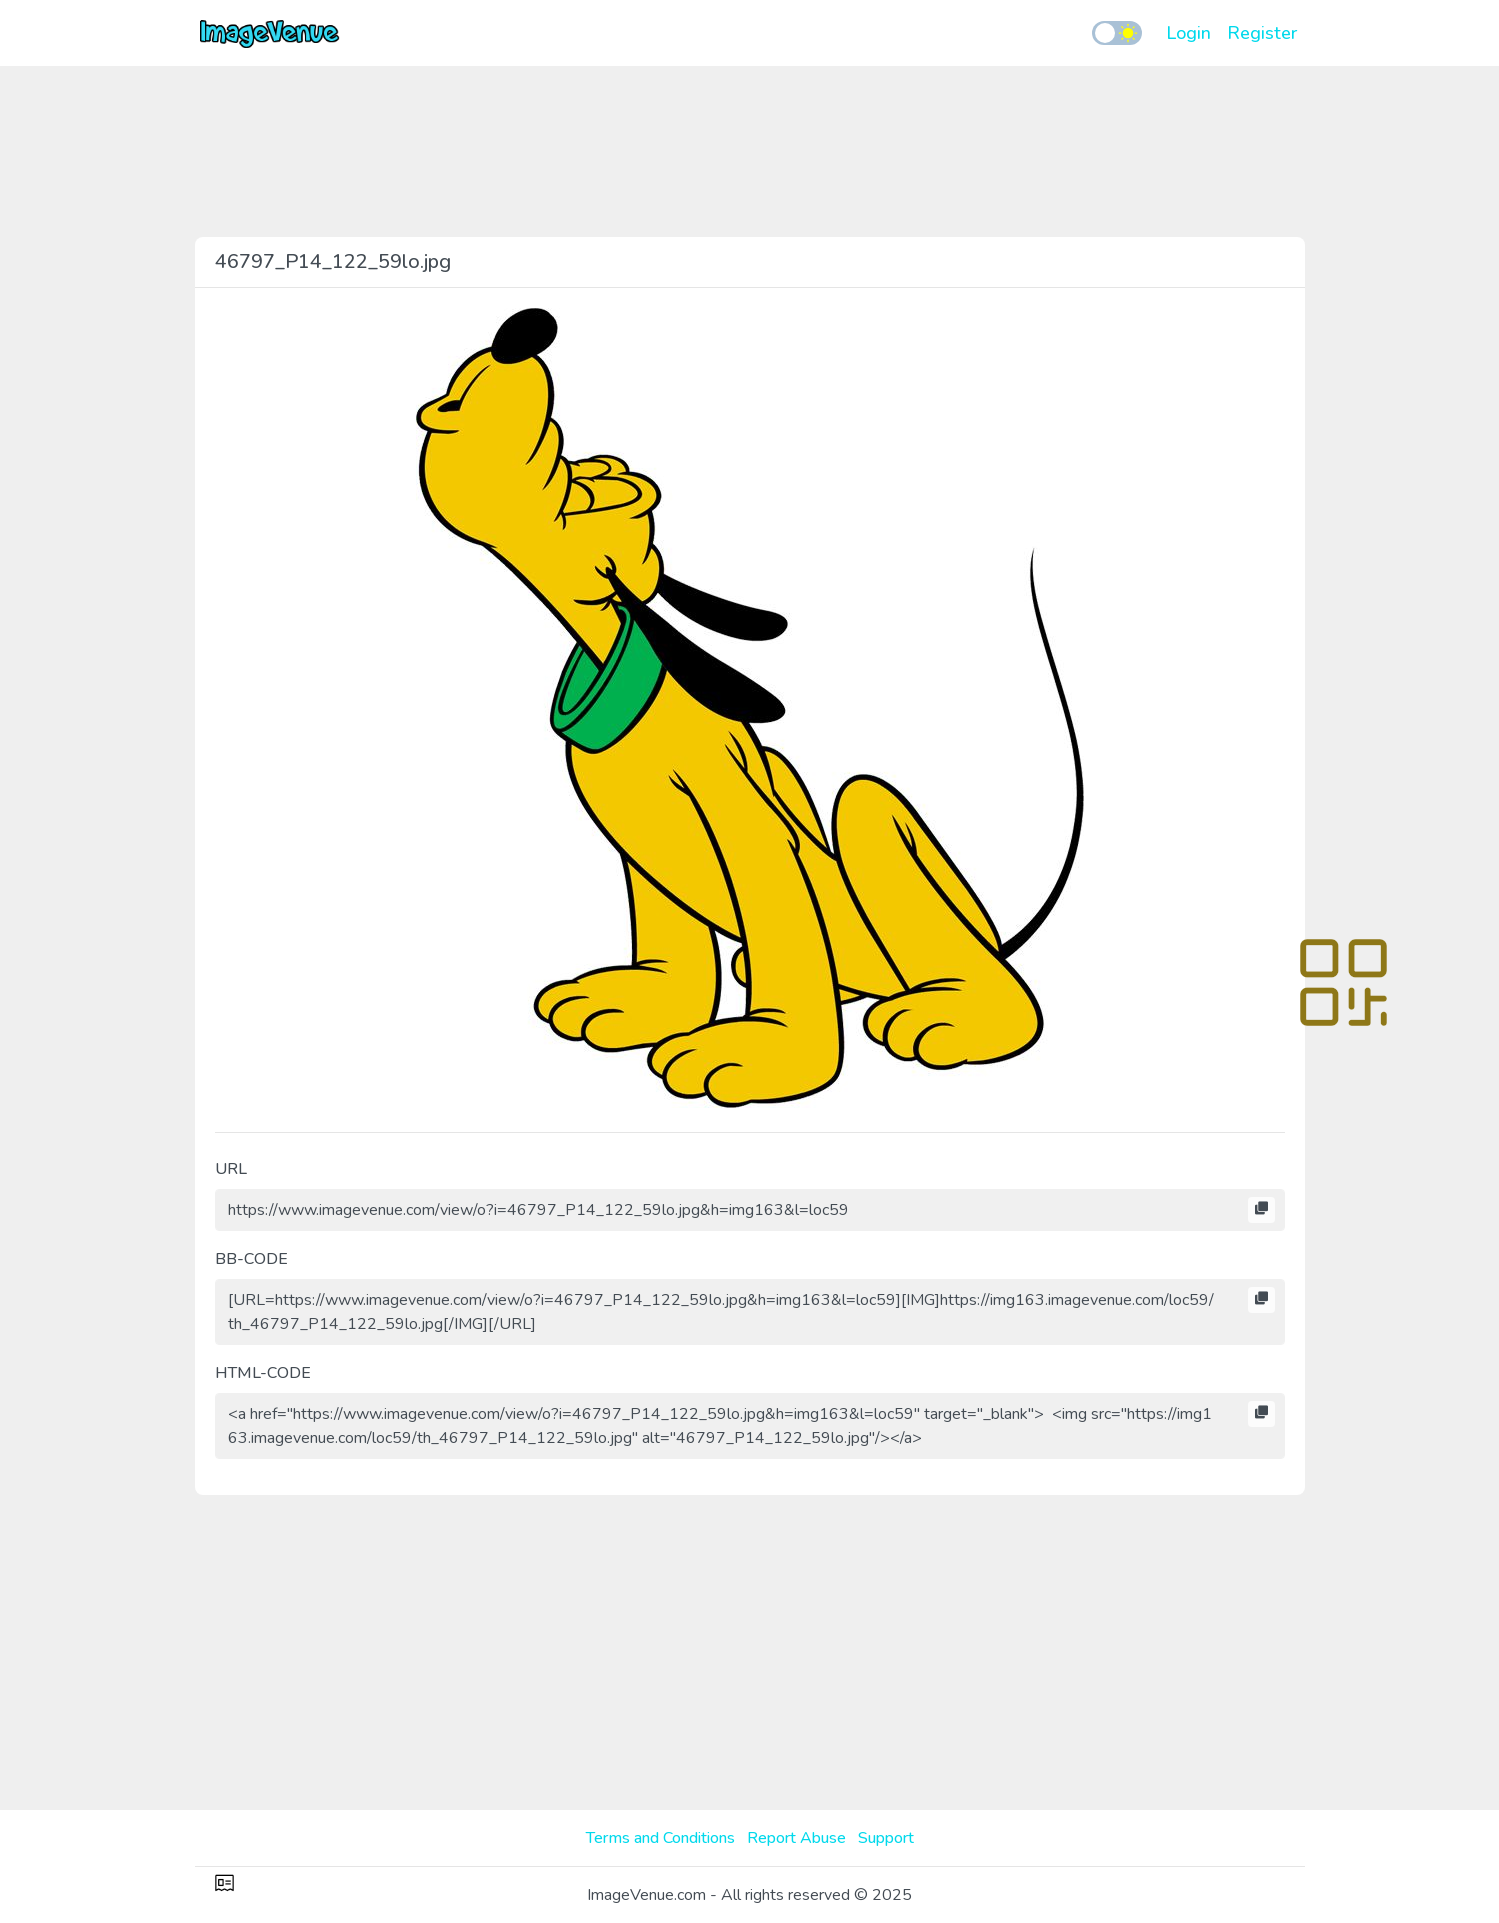 The height and width of the screenshot is (1923, 1499). What do you see at coordinates (224, 1882) in the screenshot?
I see `view news or article clippings` at bounding box center [224, 1882].